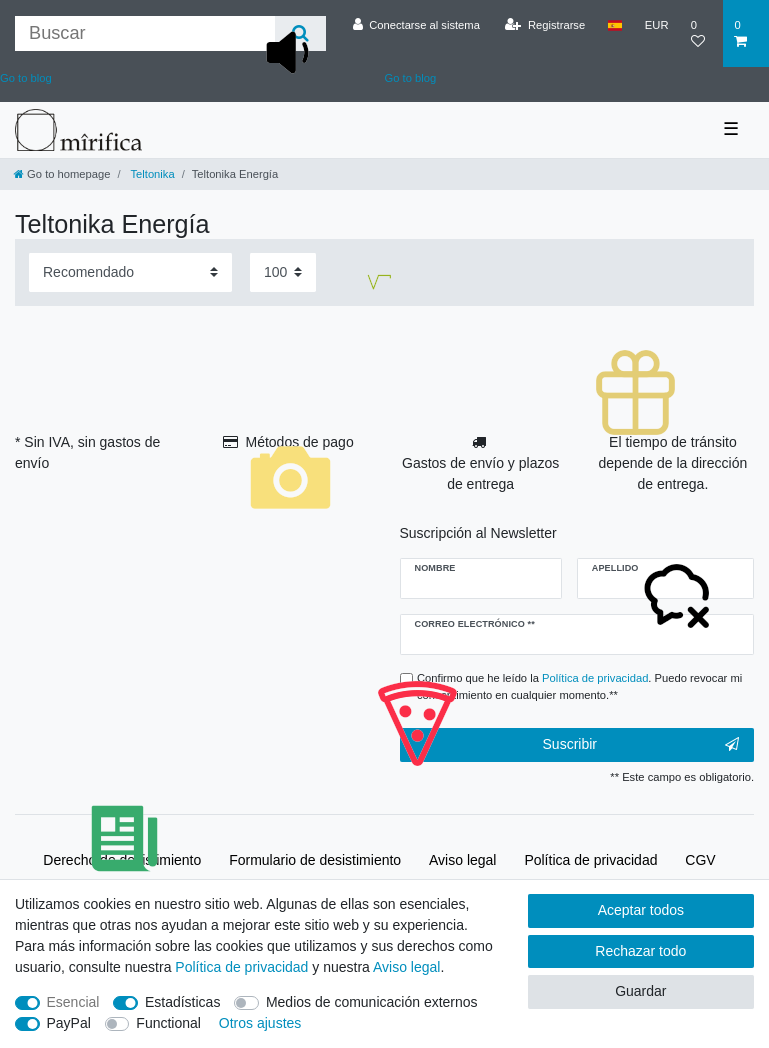 This screenshot has width=769, height=1048. Describe the element at coordinates (287, 52) in the screenshot. I see `adjust volume to low level` at that location.